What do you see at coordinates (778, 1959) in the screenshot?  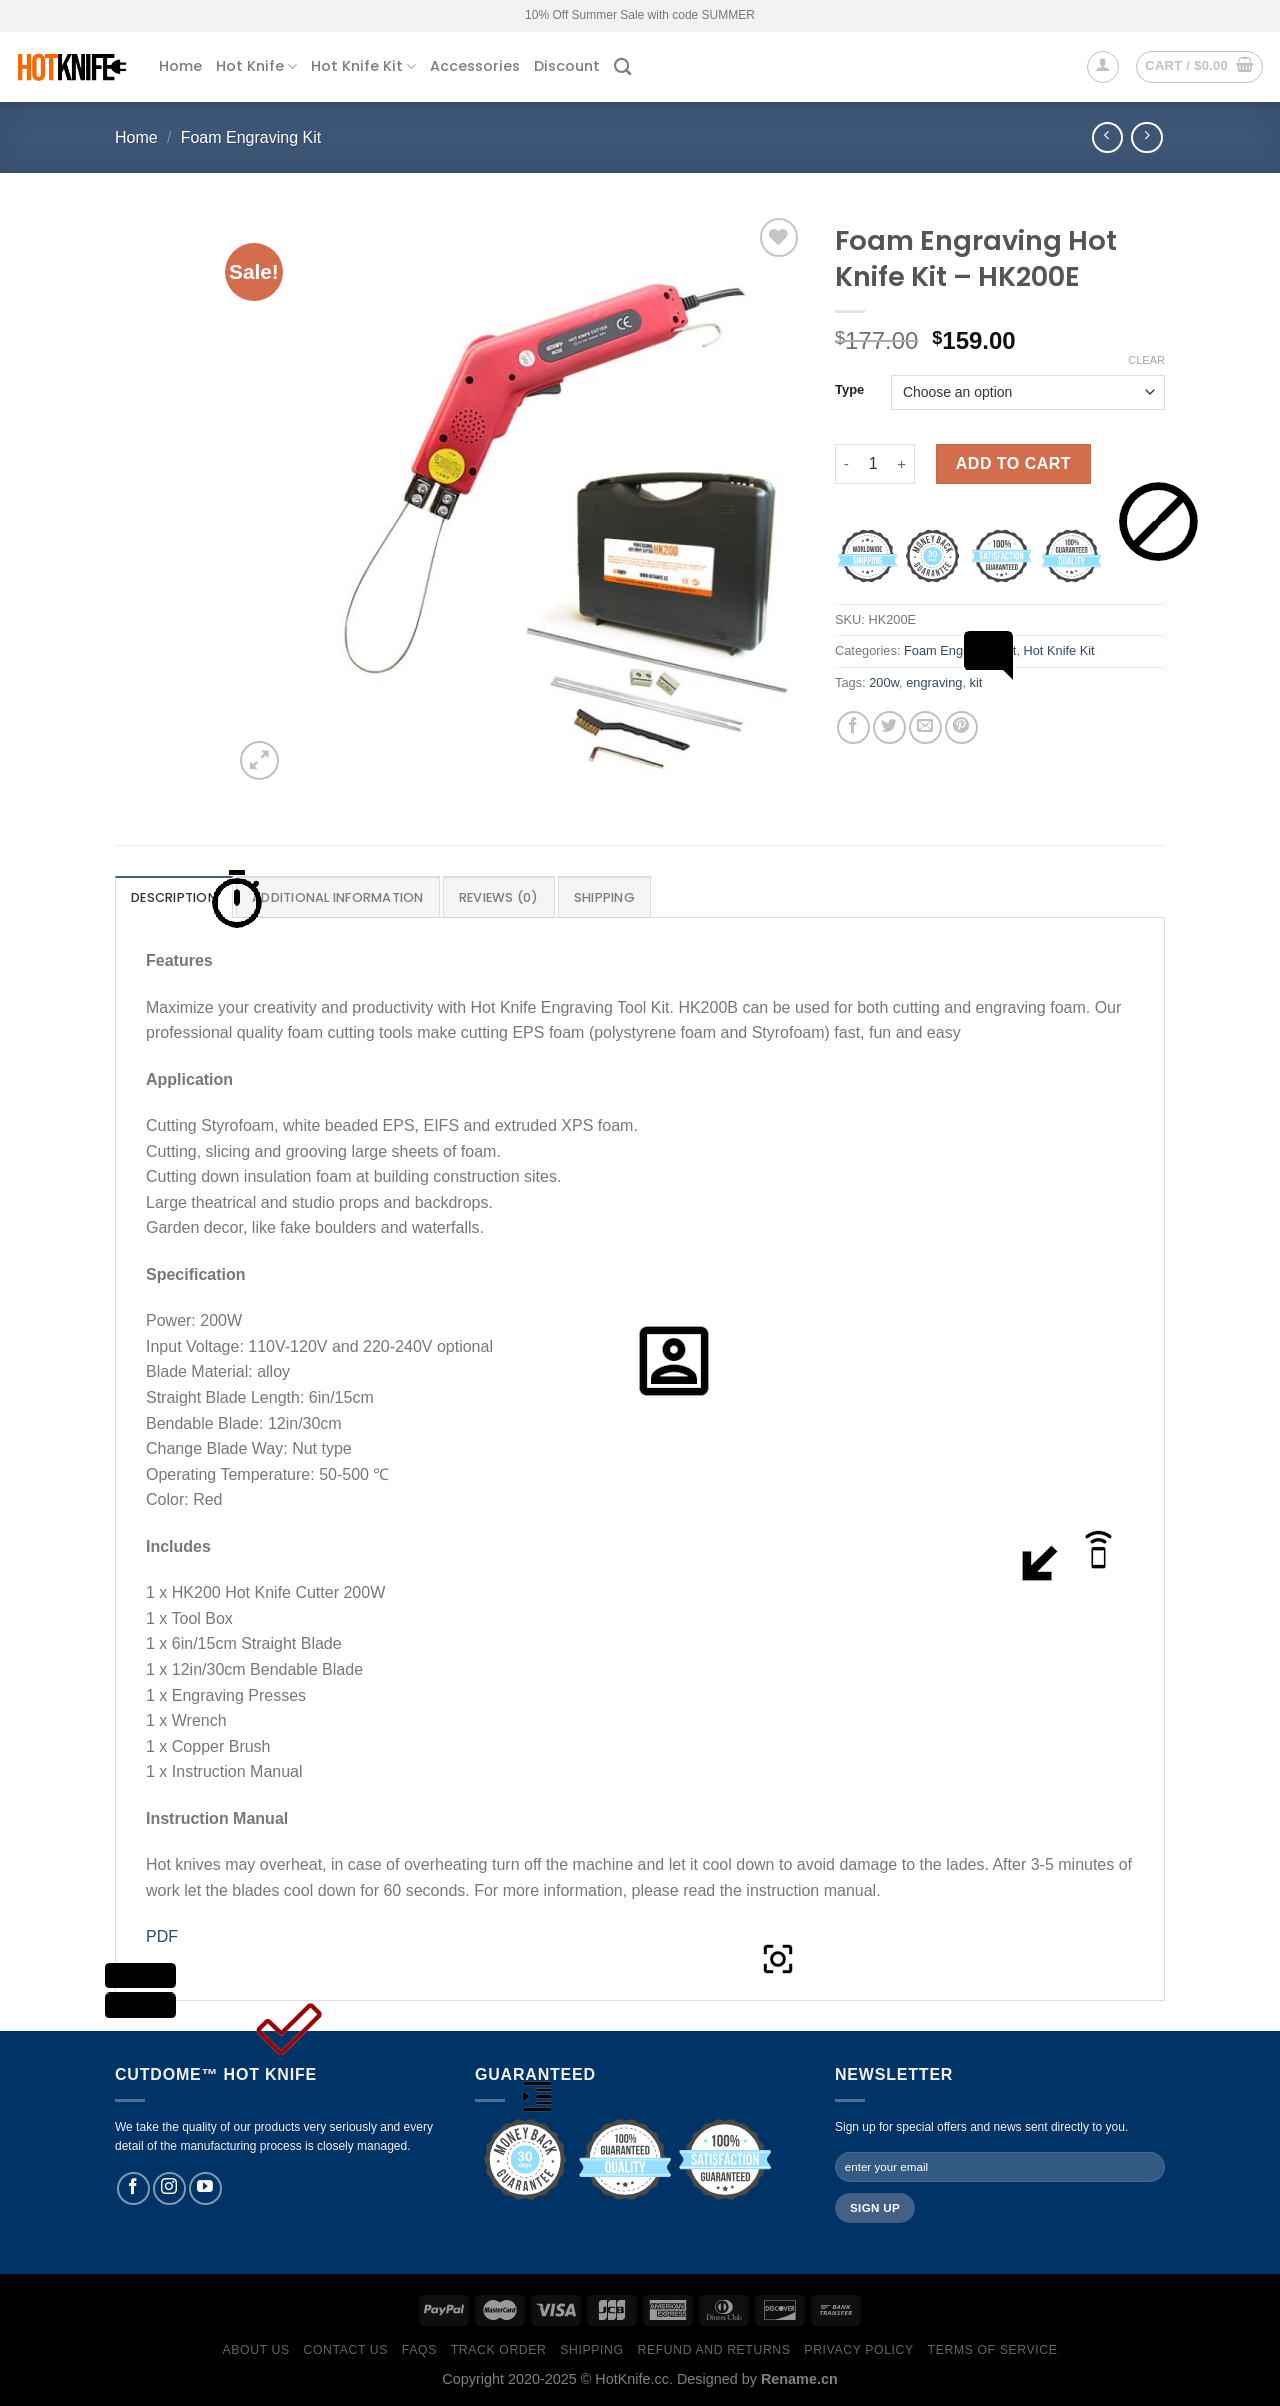 I see `center focus on camera or viewfinder` at bounding box center [778, 1959].